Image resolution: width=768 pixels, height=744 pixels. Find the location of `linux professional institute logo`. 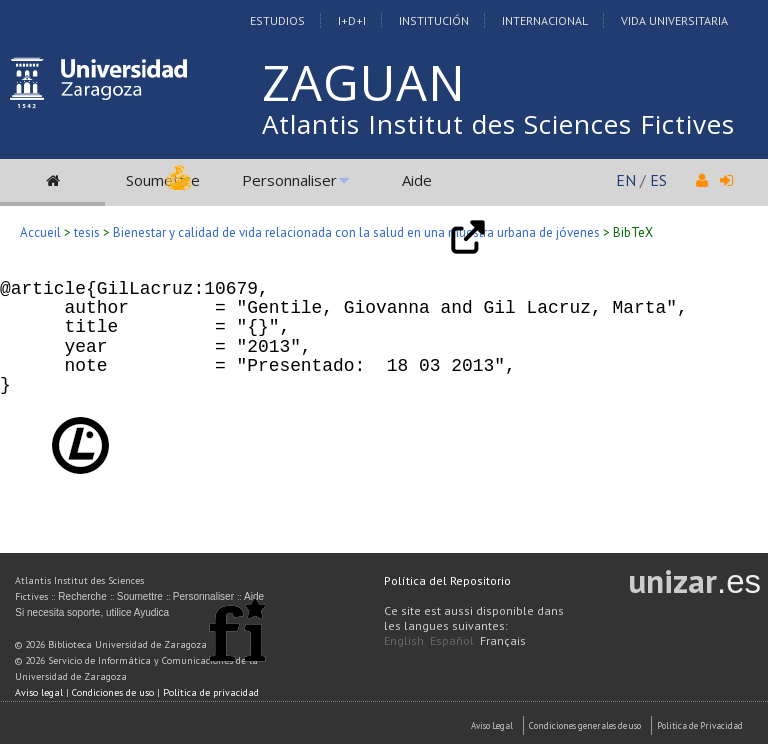

linux professional institute logo is located at coordinates (80, 445).